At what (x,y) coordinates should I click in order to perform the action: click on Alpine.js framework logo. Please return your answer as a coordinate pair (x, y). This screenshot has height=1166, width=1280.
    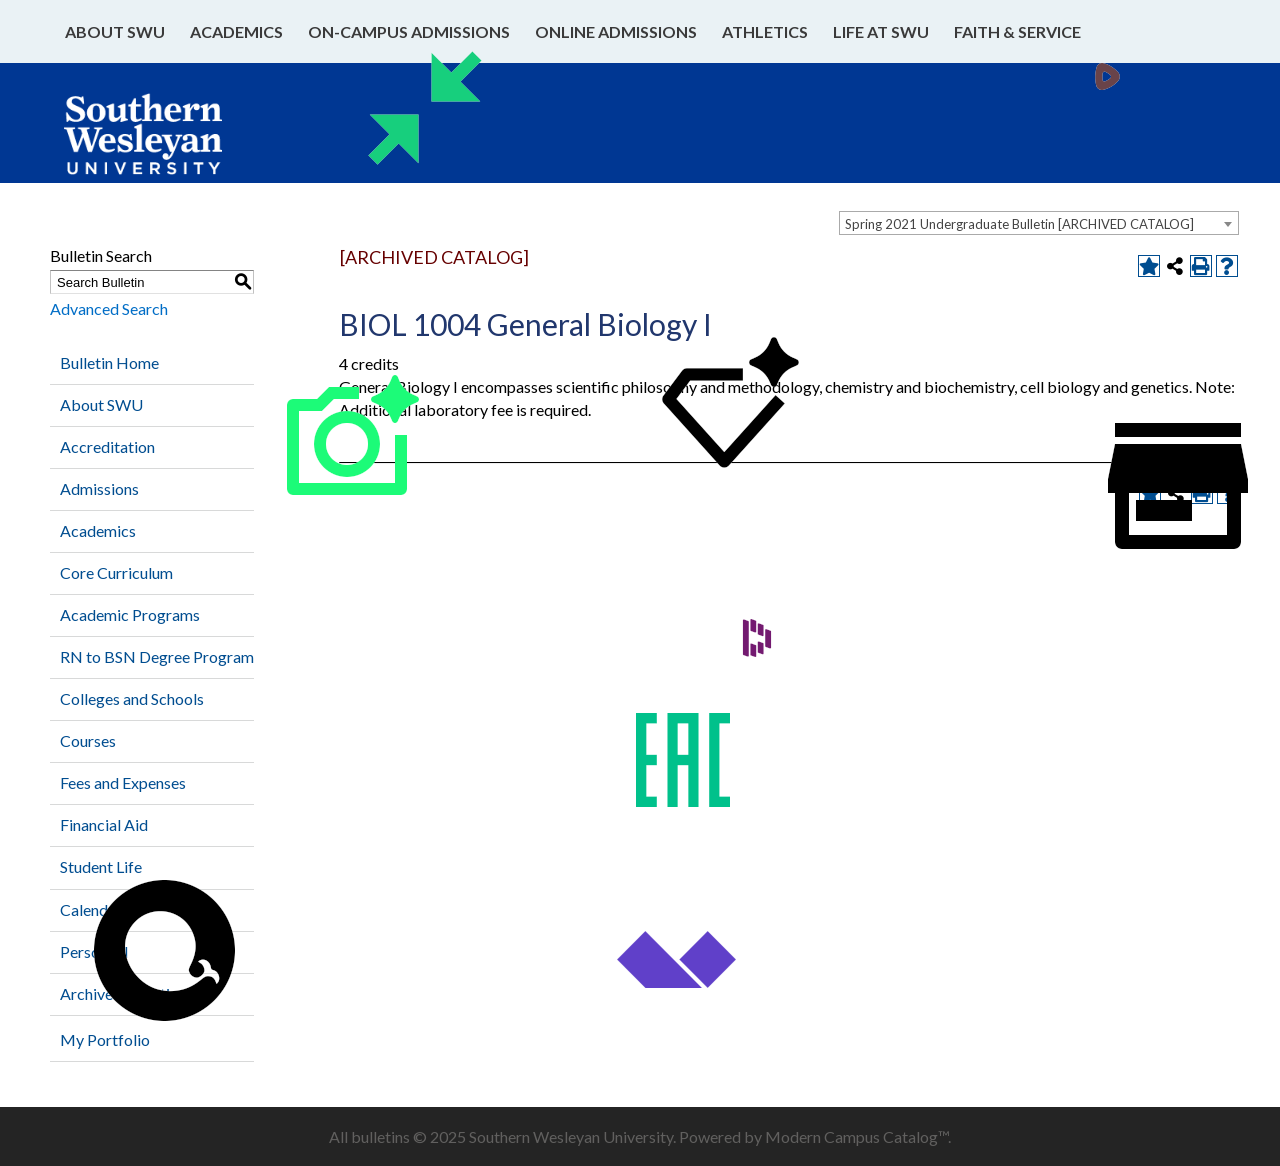
    Looking at the image, I should click on (676, 959).